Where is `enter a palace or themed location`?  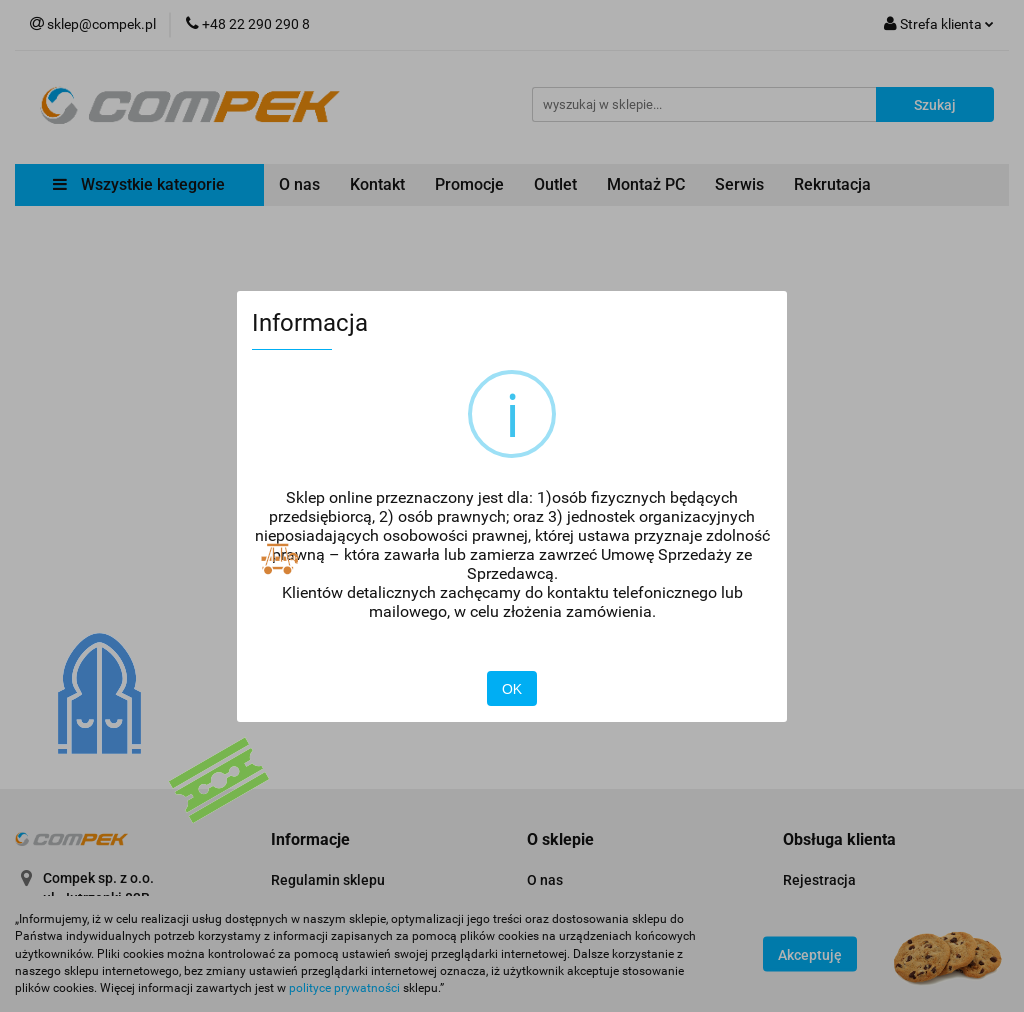
enter a palace or themed location is located at coordinates (99, 693).